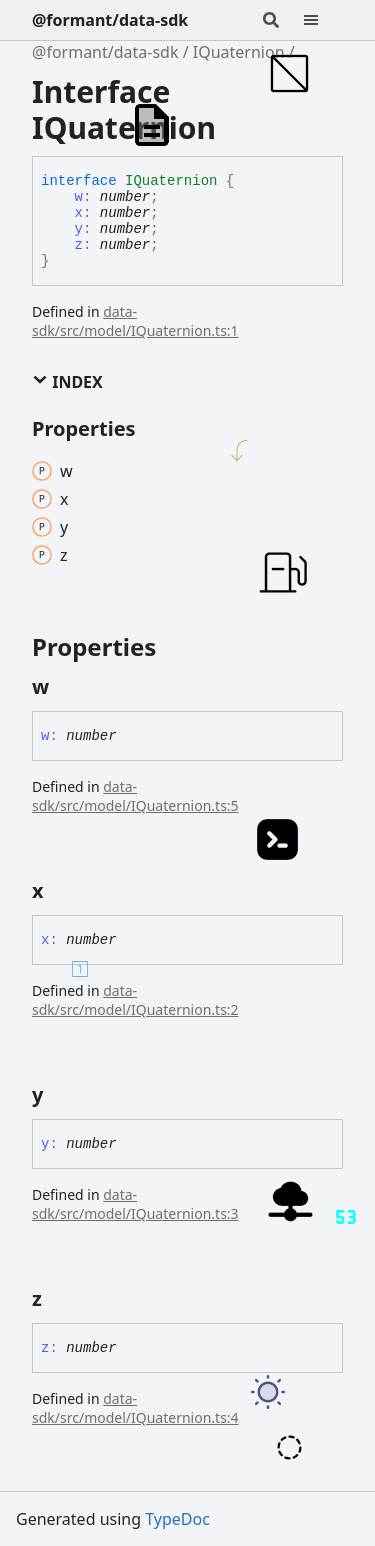 This screenshot has width=375, height=1546. What do you see at coordinates (290, 1201) in the screenshot?
I see `cloud data sync status` at bounding box center [290, 1201].